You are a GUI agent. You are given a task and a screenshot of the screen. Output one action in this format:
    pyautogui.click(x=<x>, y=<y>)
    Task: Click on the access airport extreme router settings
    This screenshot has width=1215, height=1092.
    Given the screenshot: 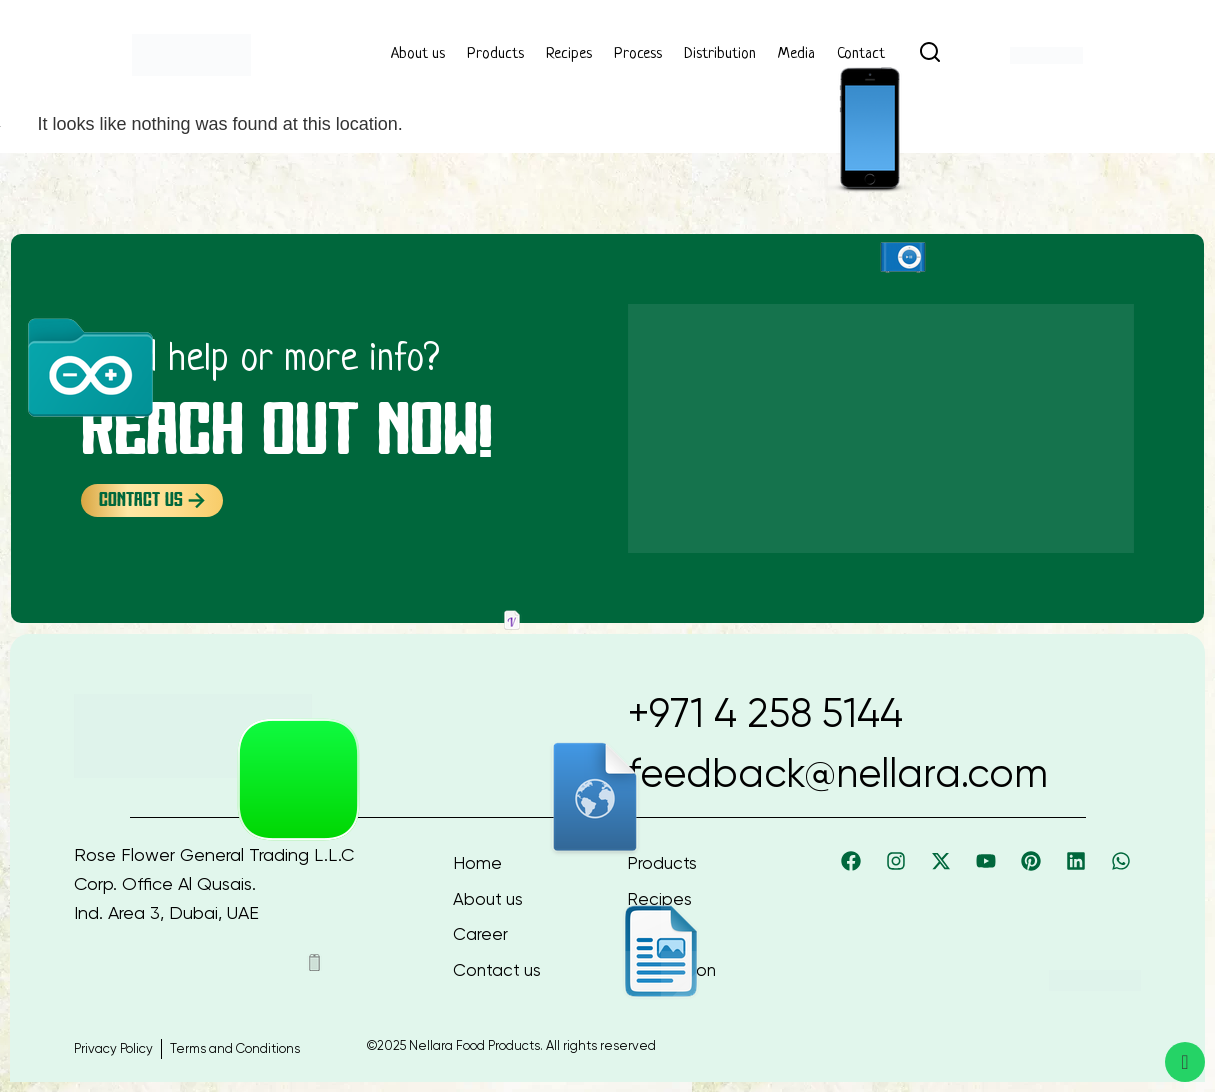 What is the action you would take?
    pyautogui.click(x=314, y=962)
    